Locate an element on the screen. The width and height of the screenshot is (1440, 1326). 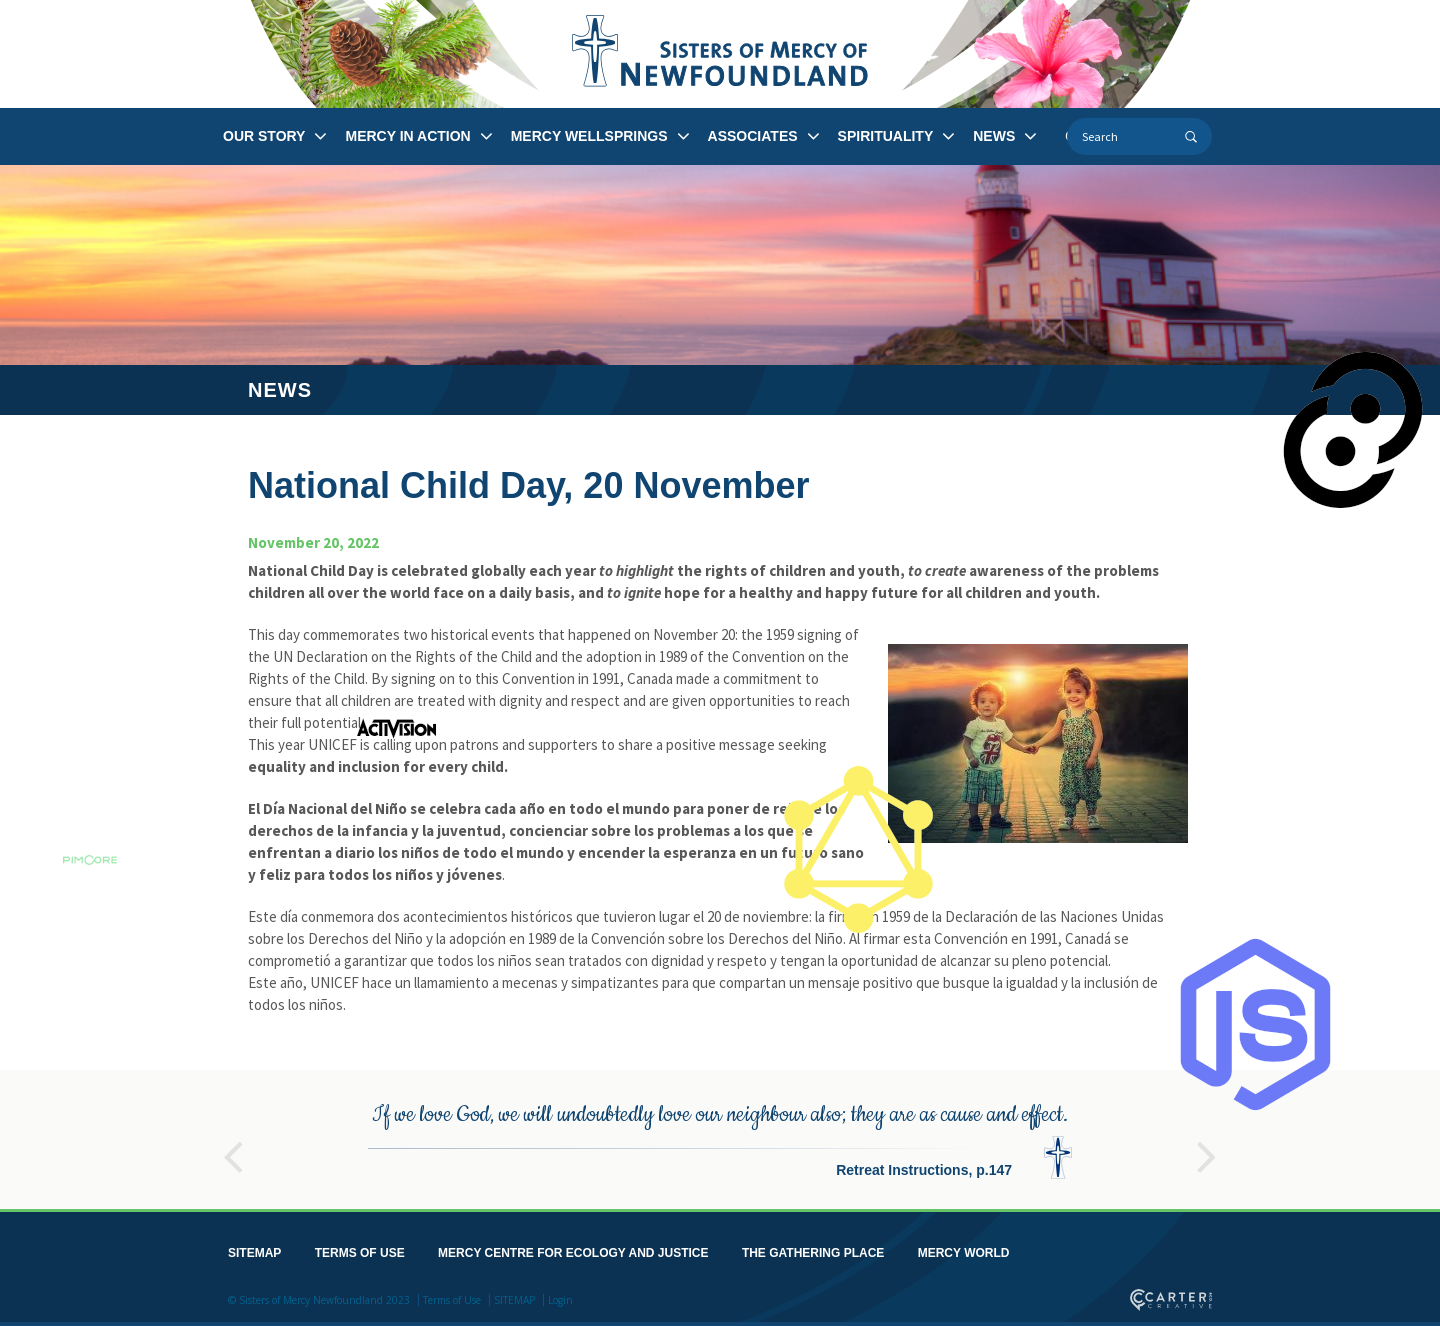
tauri framework logo is located at coordinates (1353, 430).